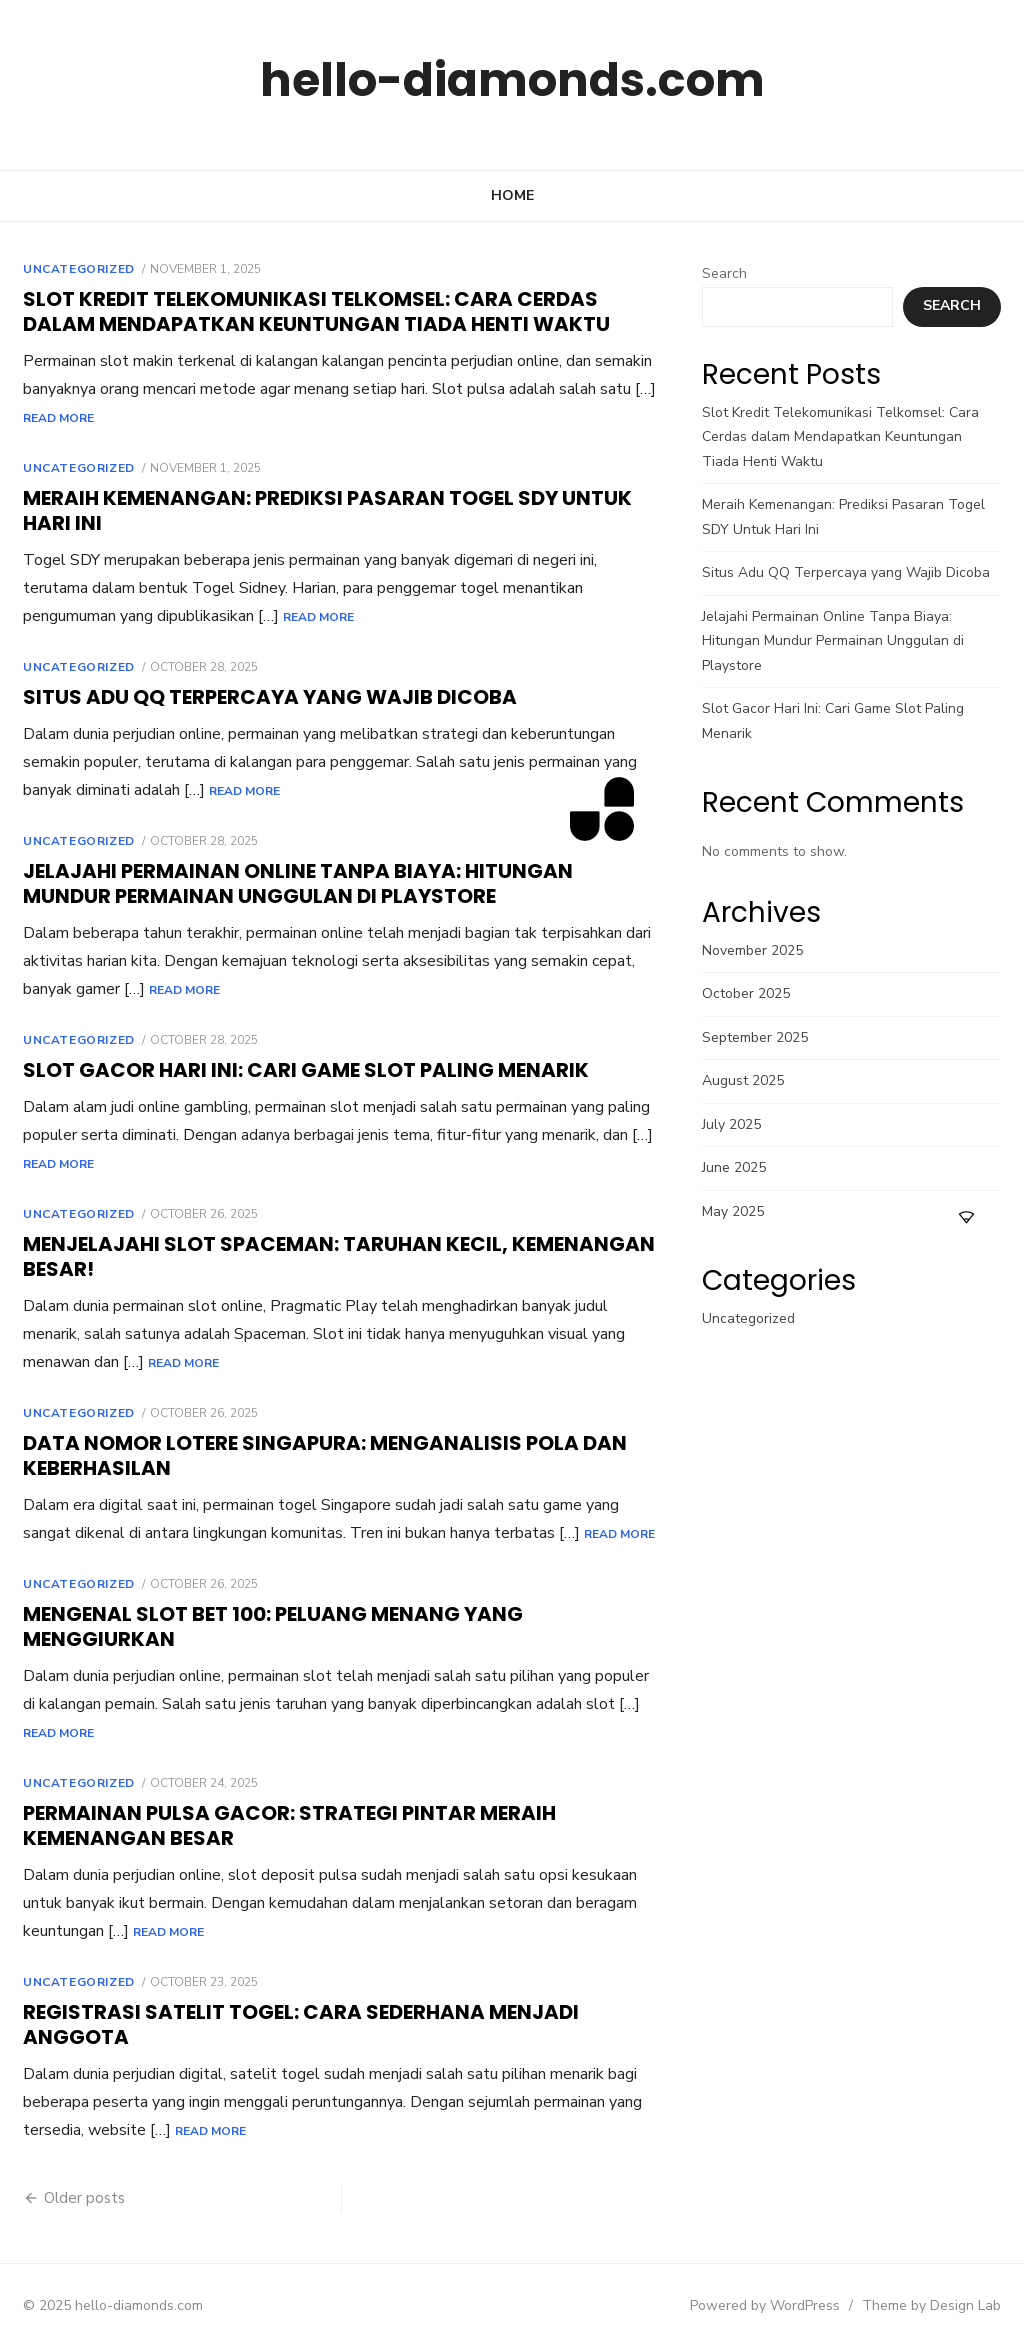  What do you see at coordinates (966, 1217) in the screenshot?
I see `indicates weak wifi signal strength` at bounding box center [966, 1217].